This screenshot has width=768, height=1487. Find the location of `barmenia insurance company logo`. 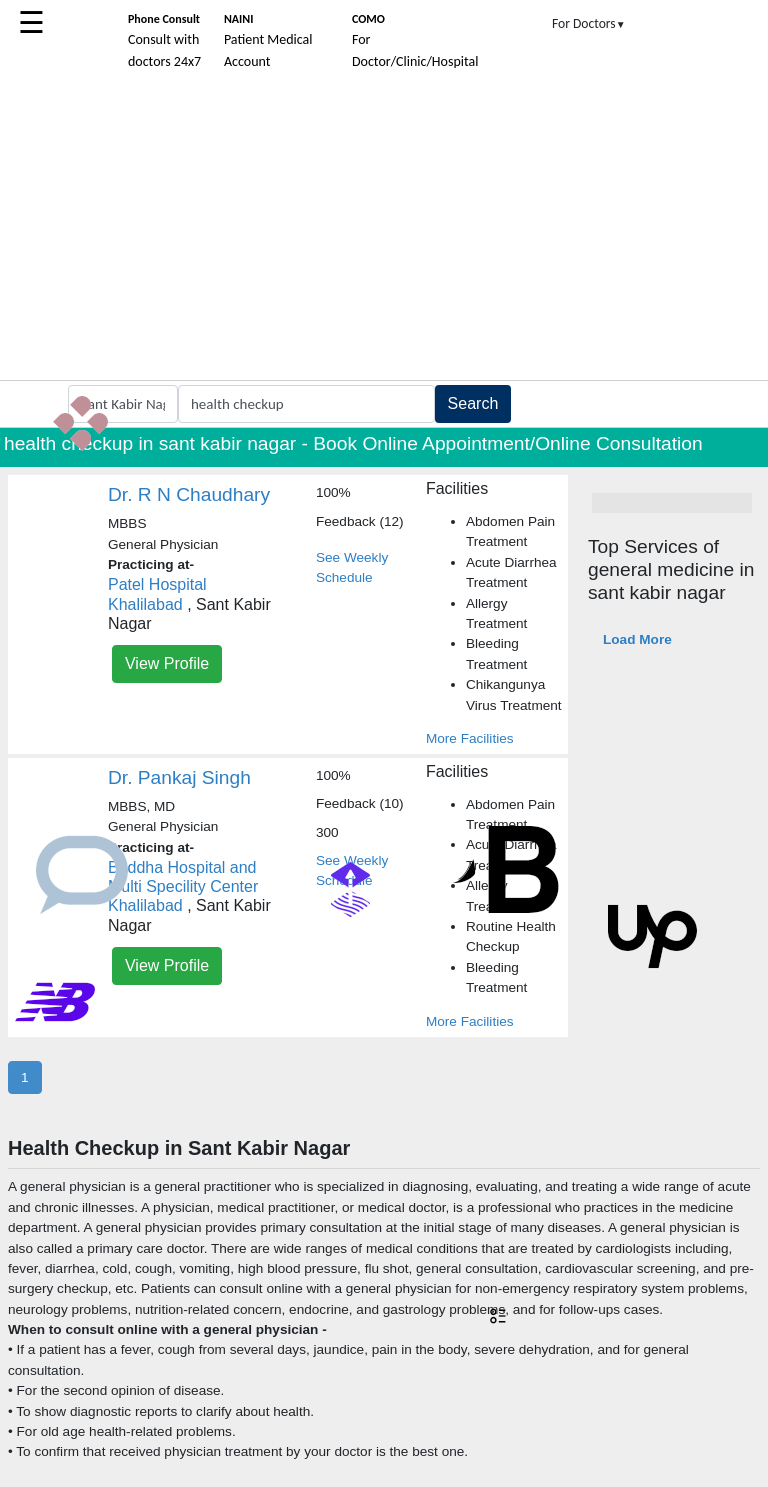

barmenia insurance company logo is located at coordinates (523, 869).